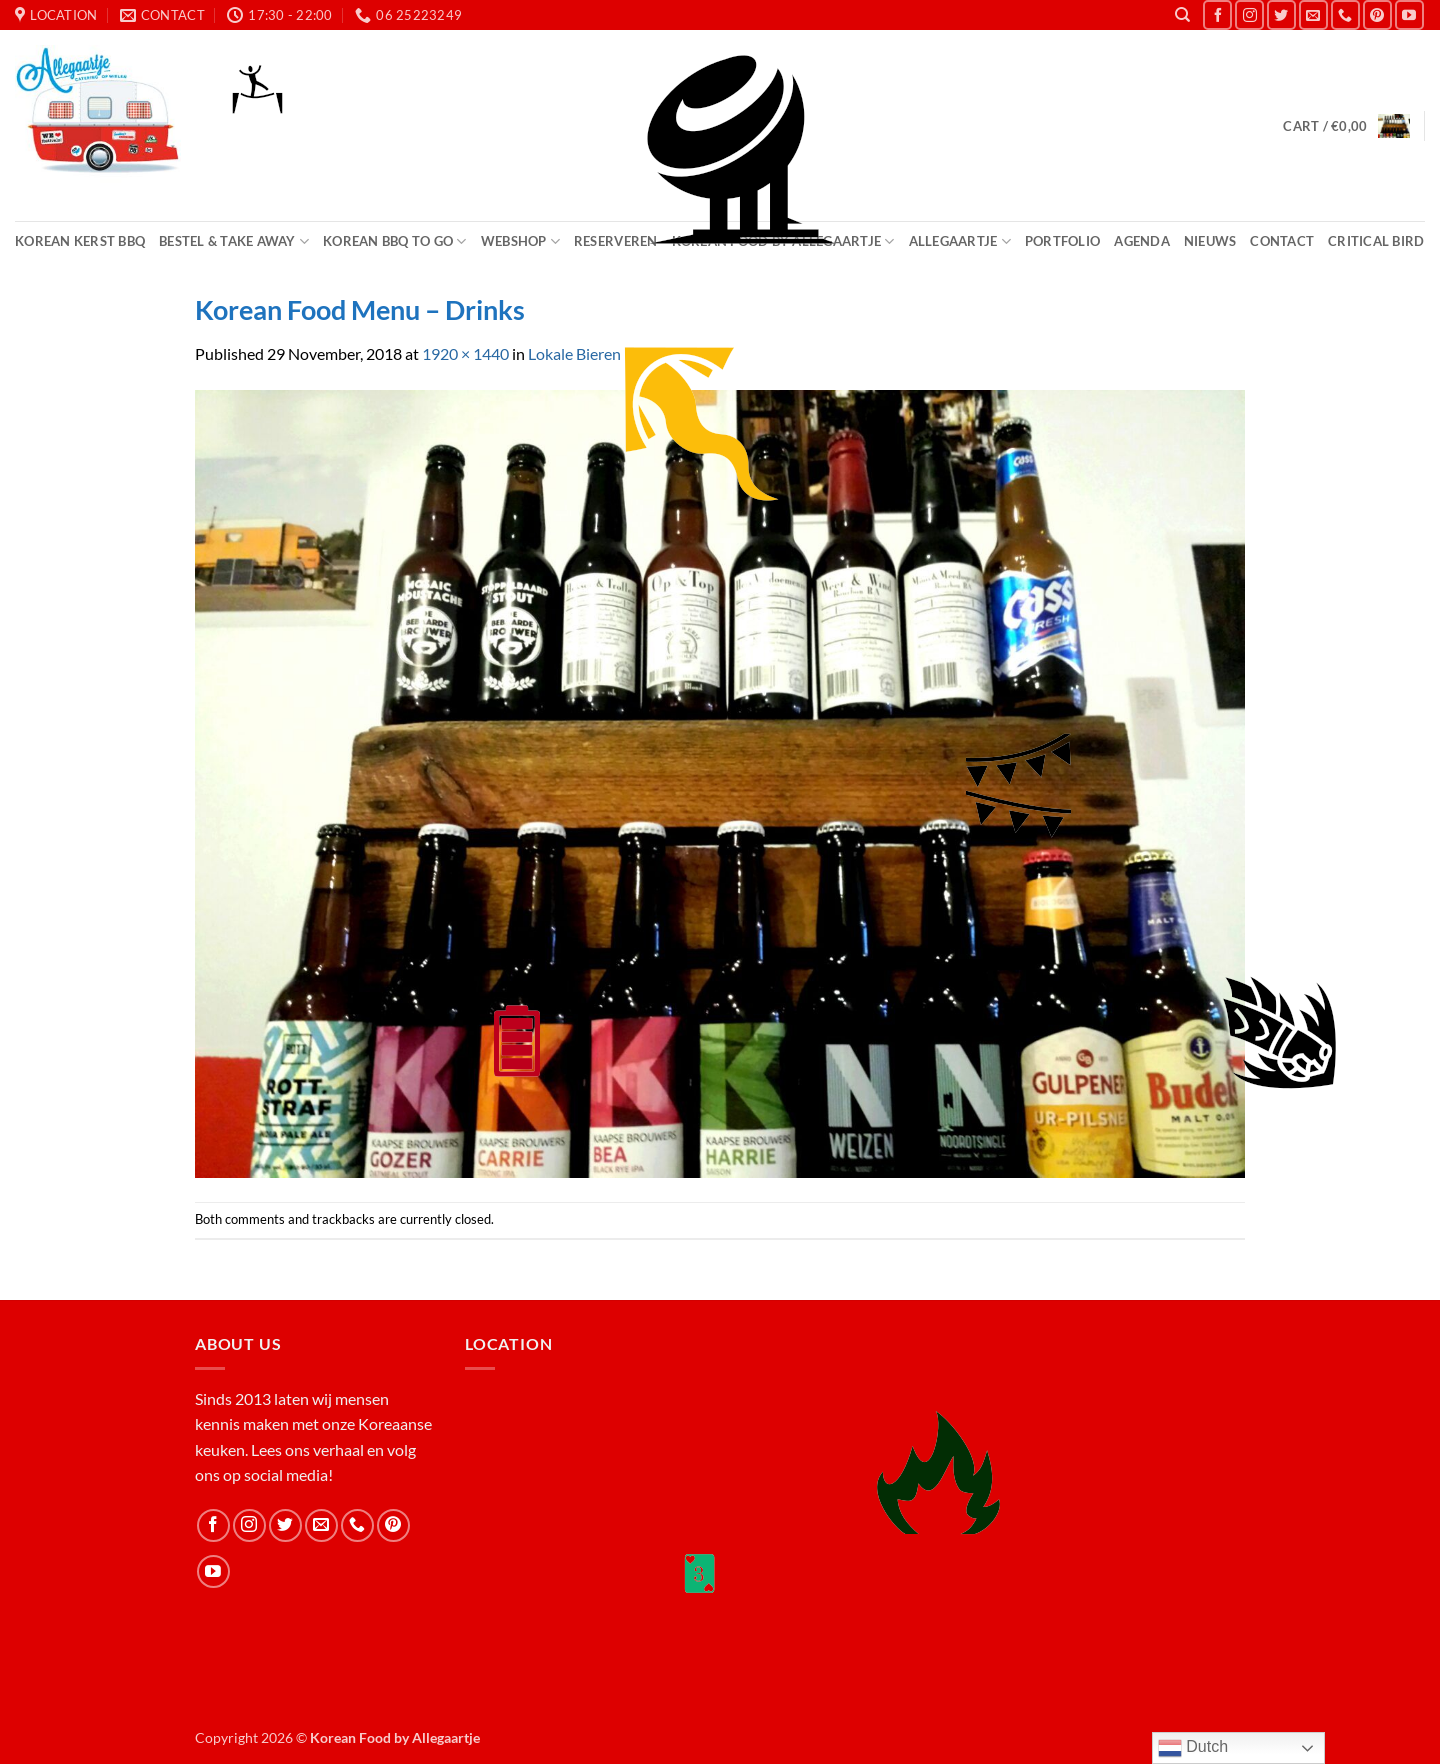 This screenshot has height=1764, width=1440. I want to click on play the three of hearts card, so click(699, 1573).